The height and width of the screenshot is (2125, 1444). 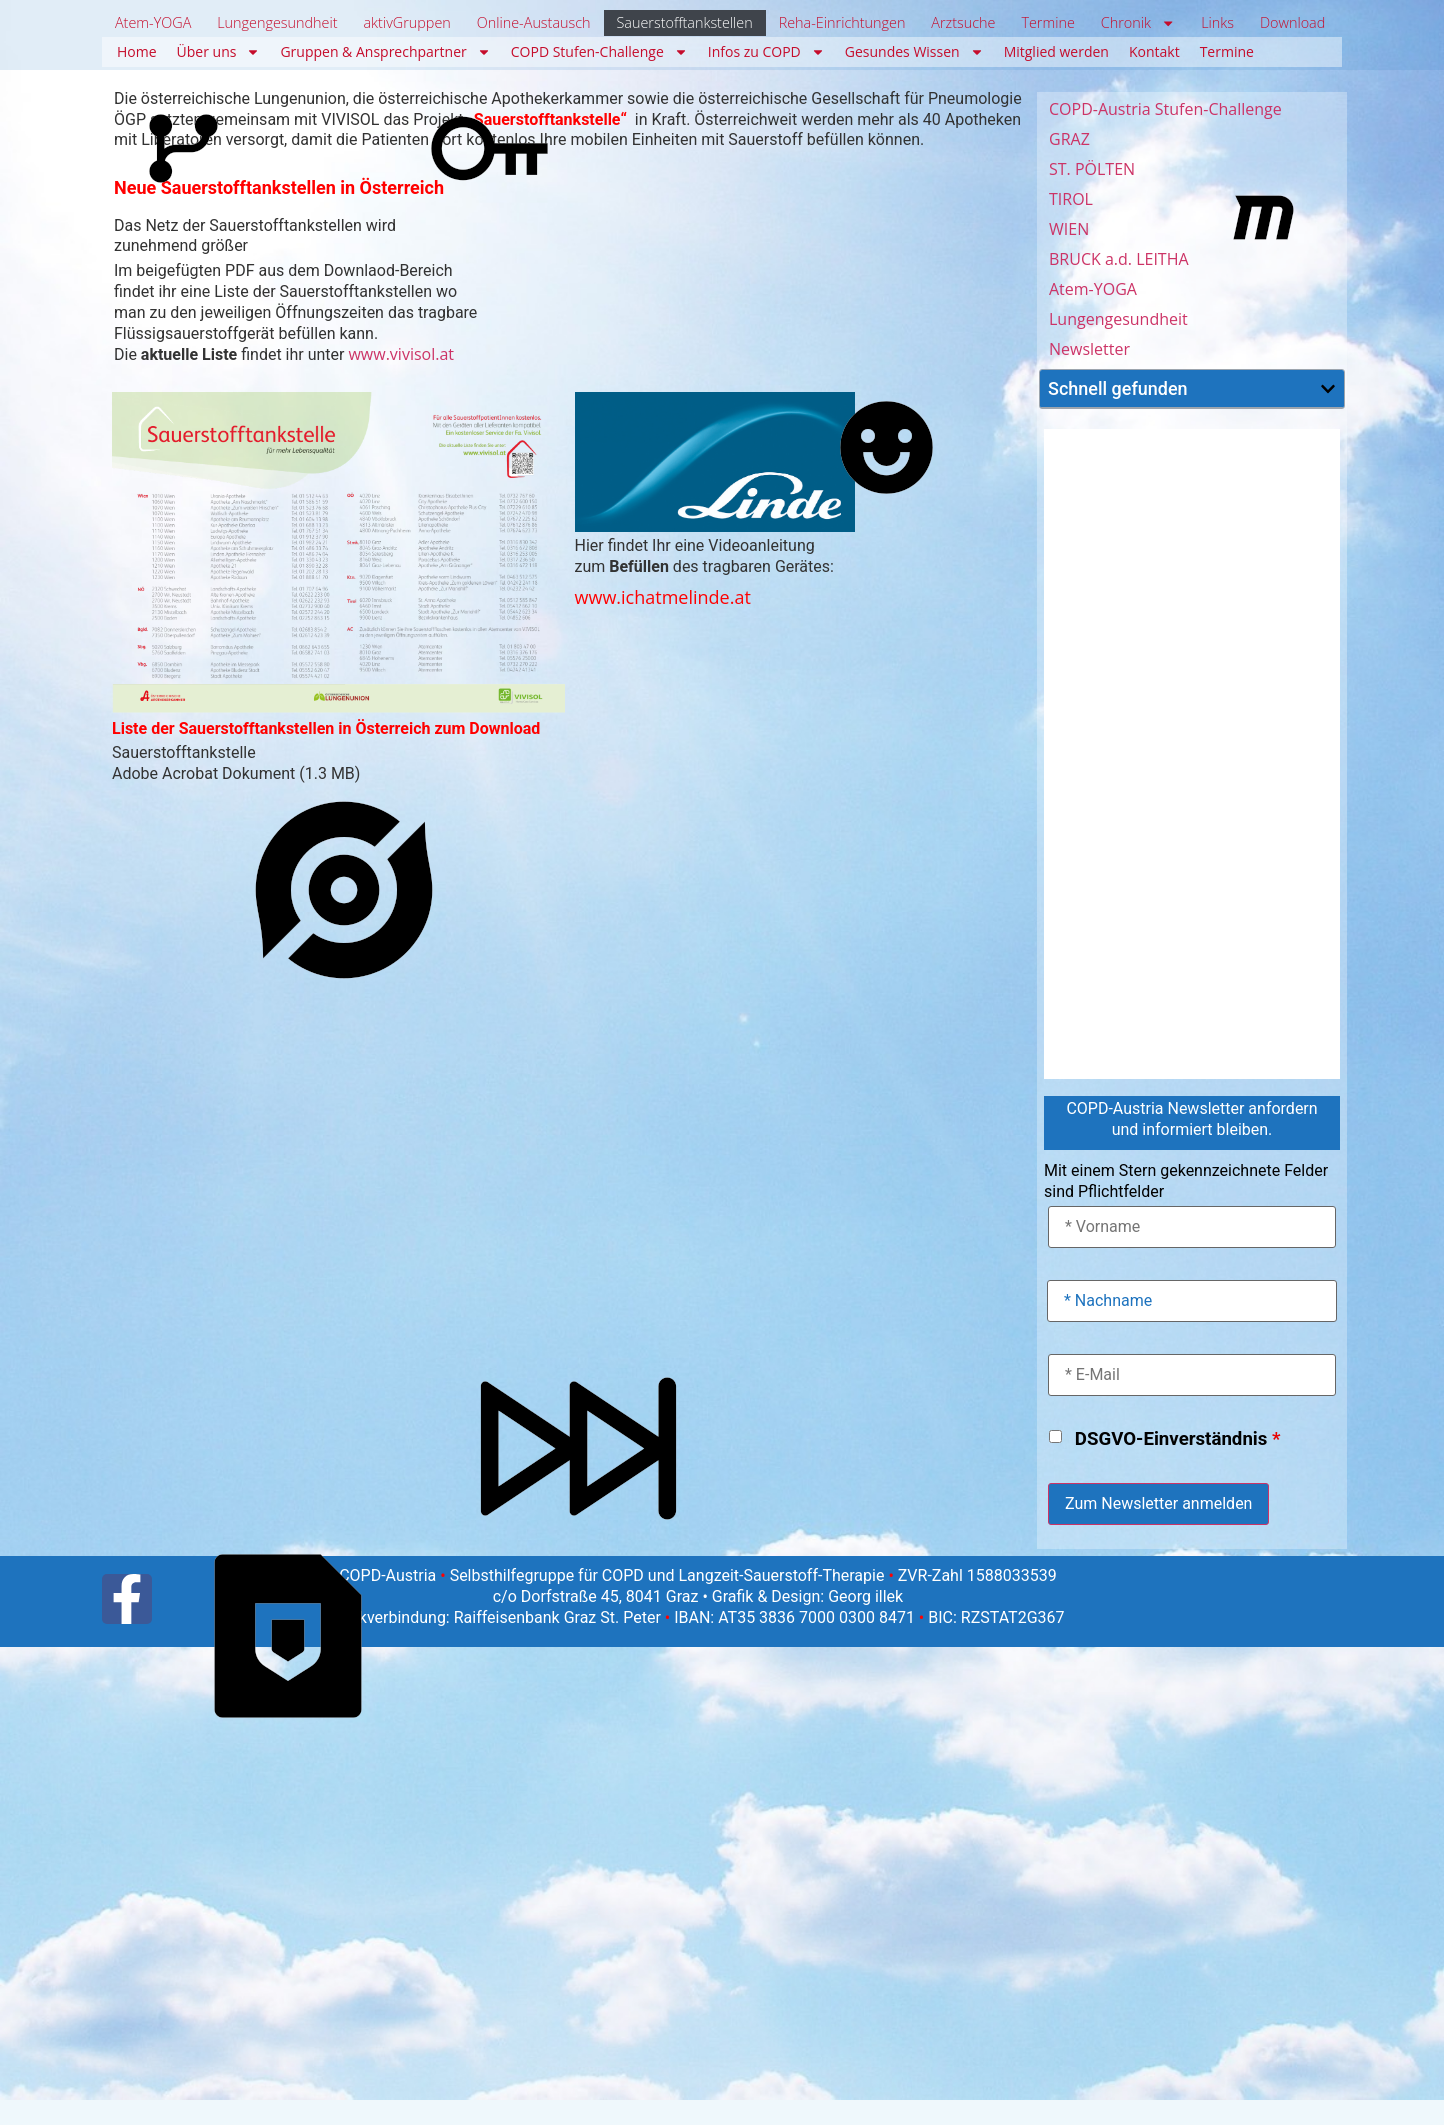 What do you see at coordinates (288, 1636) in the screenshot?
I see `access protected or secure files` at bounding box center [288, 1636].